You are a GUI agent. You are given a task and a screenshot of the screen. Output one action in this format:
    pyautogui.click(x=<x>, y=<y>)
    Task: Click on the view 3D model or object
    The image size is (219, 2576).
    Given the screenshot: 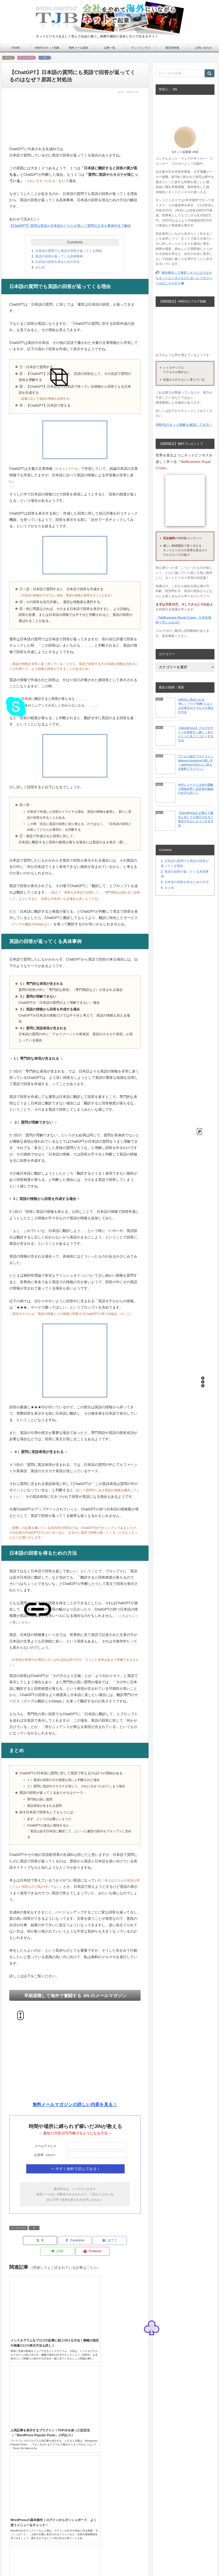 What is the action you would take?
    pyautogui.click(x=59, y=377)
    